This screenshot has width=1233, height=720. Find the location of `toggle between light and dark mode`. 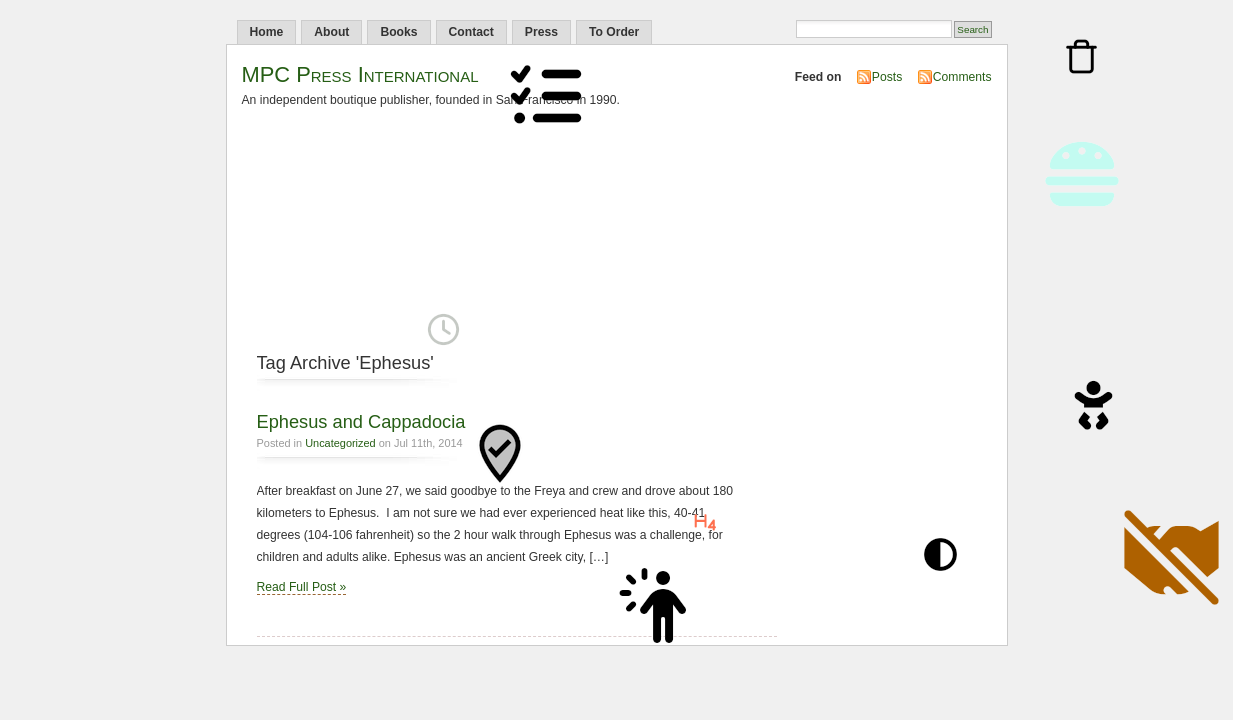

toggle between light and dark mode is located at coordinates (940, 554).